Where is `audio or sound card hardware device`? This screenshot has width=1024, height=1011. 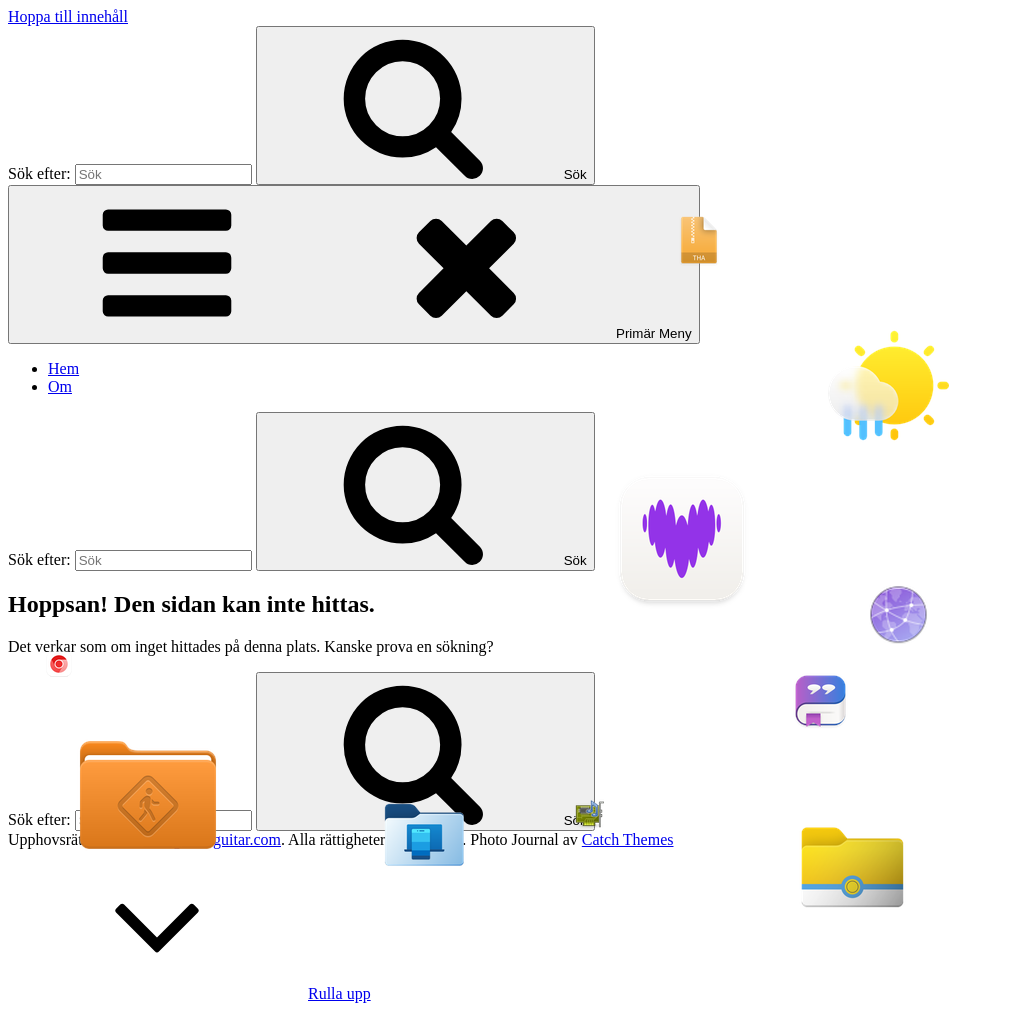
audio or sound card hardware device is located at coordinates (589, 814).